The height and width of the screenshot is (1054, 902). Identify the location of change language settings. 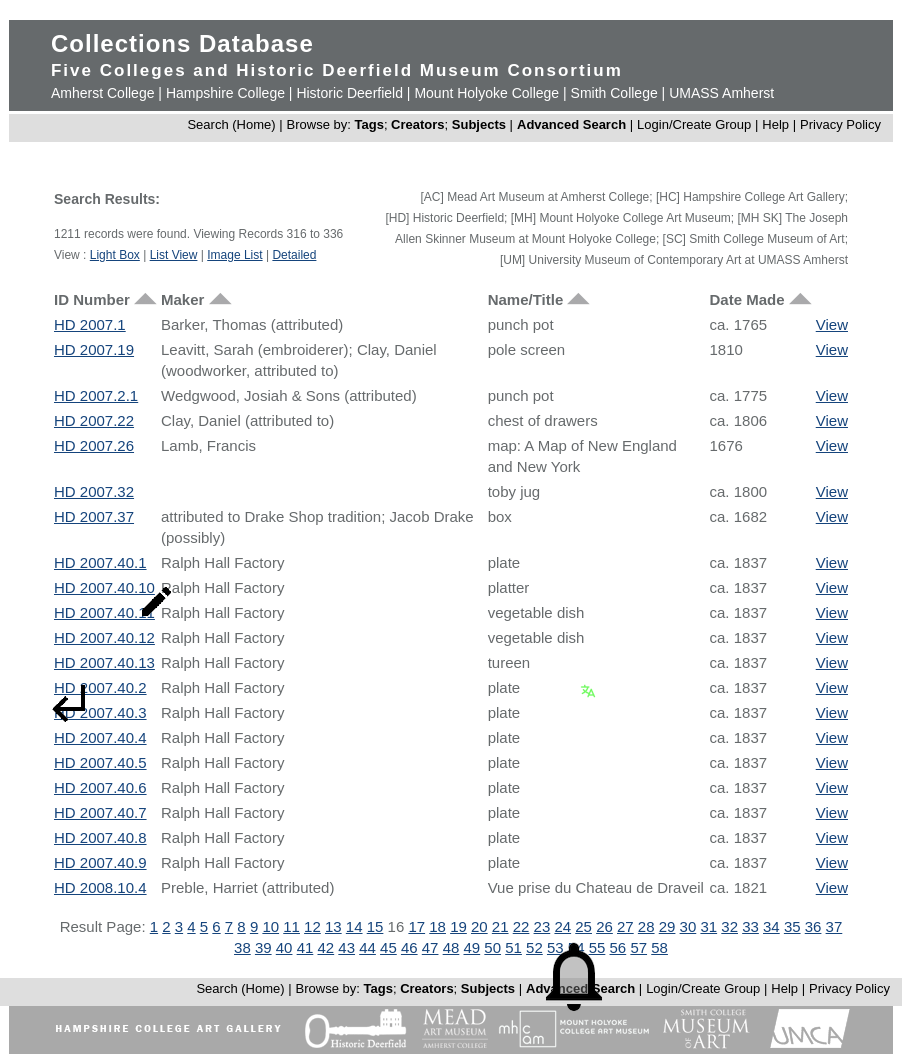
(588, 691).